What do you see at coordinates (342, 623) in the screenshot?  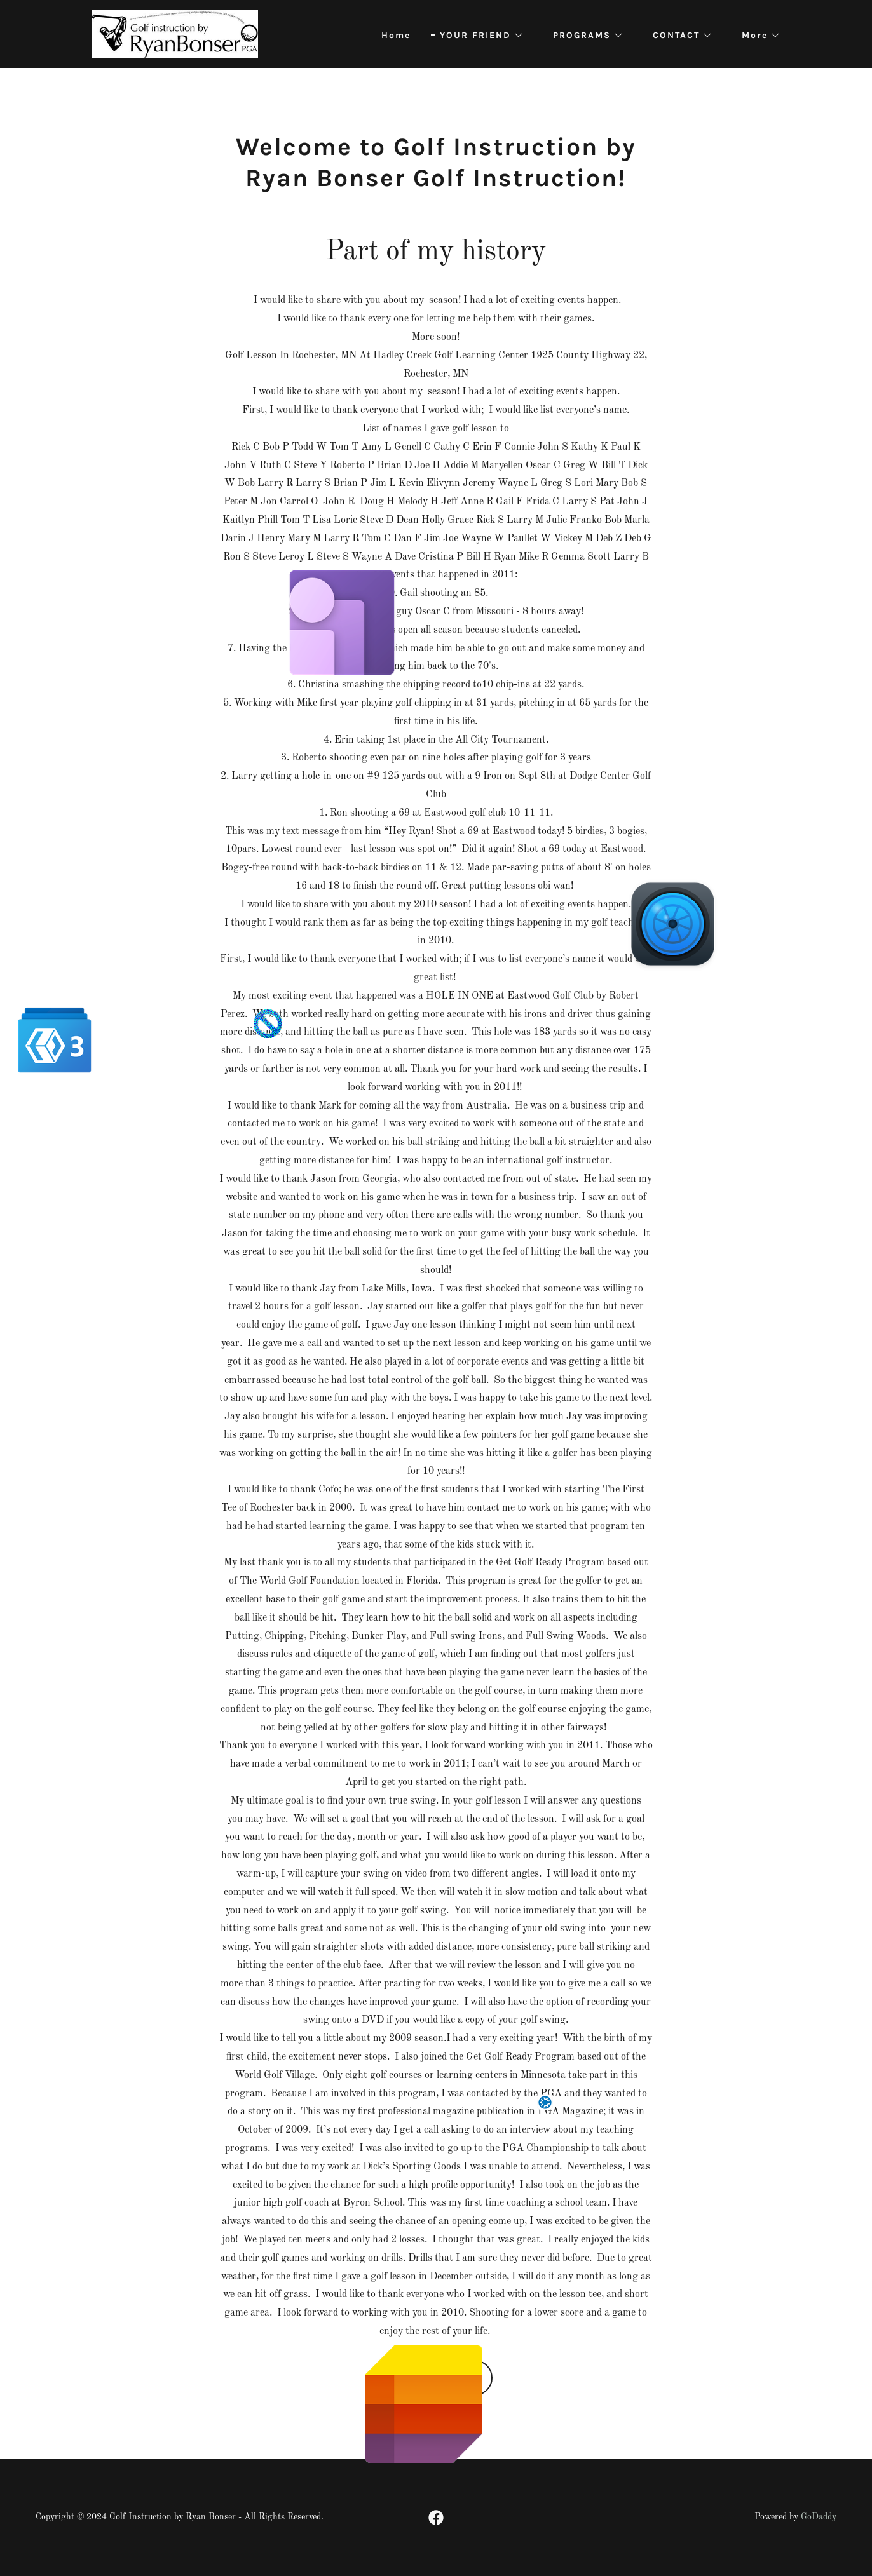 I see `open the CoreHR app` at bounding box center [342, 623].